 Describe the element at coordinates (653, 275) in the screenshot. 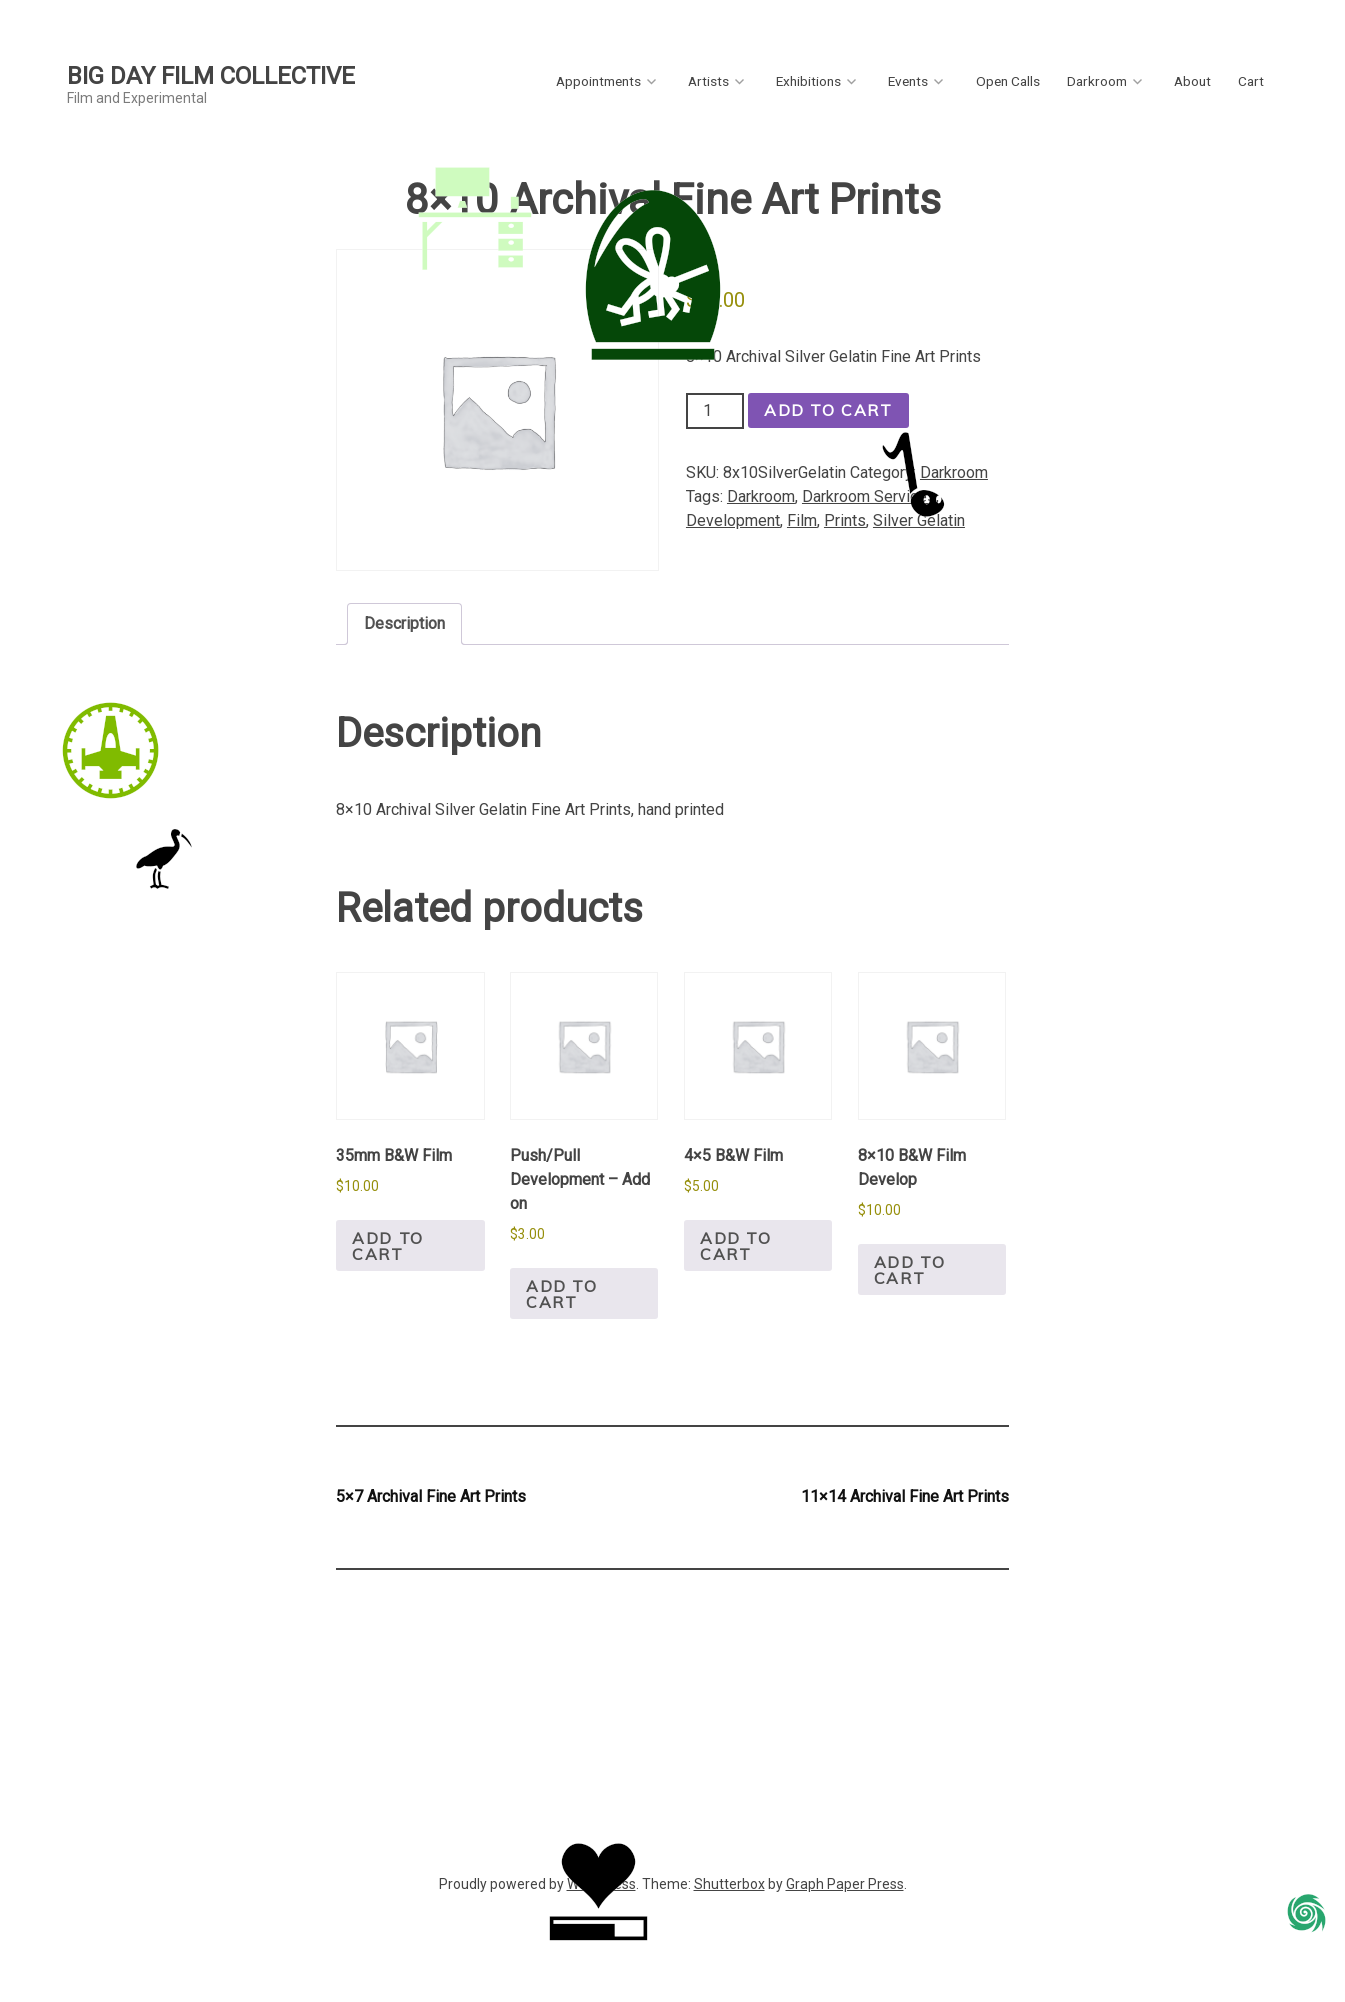

I see `prehistoric or fossil-themed game element` at that location.